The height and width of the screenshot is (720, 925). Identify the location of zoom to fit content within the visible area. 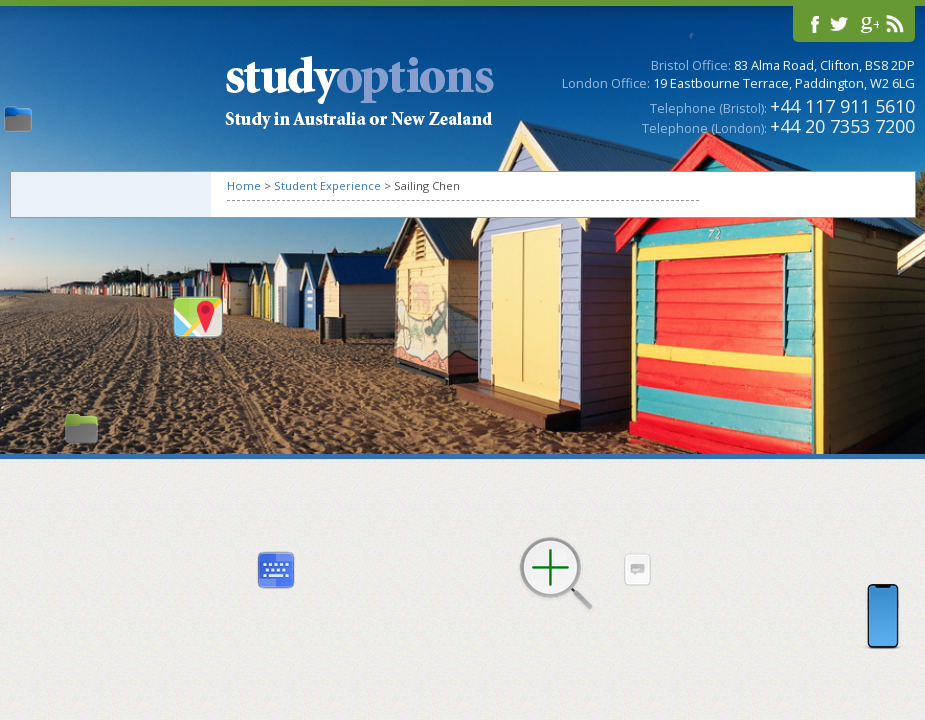
(555, 572).